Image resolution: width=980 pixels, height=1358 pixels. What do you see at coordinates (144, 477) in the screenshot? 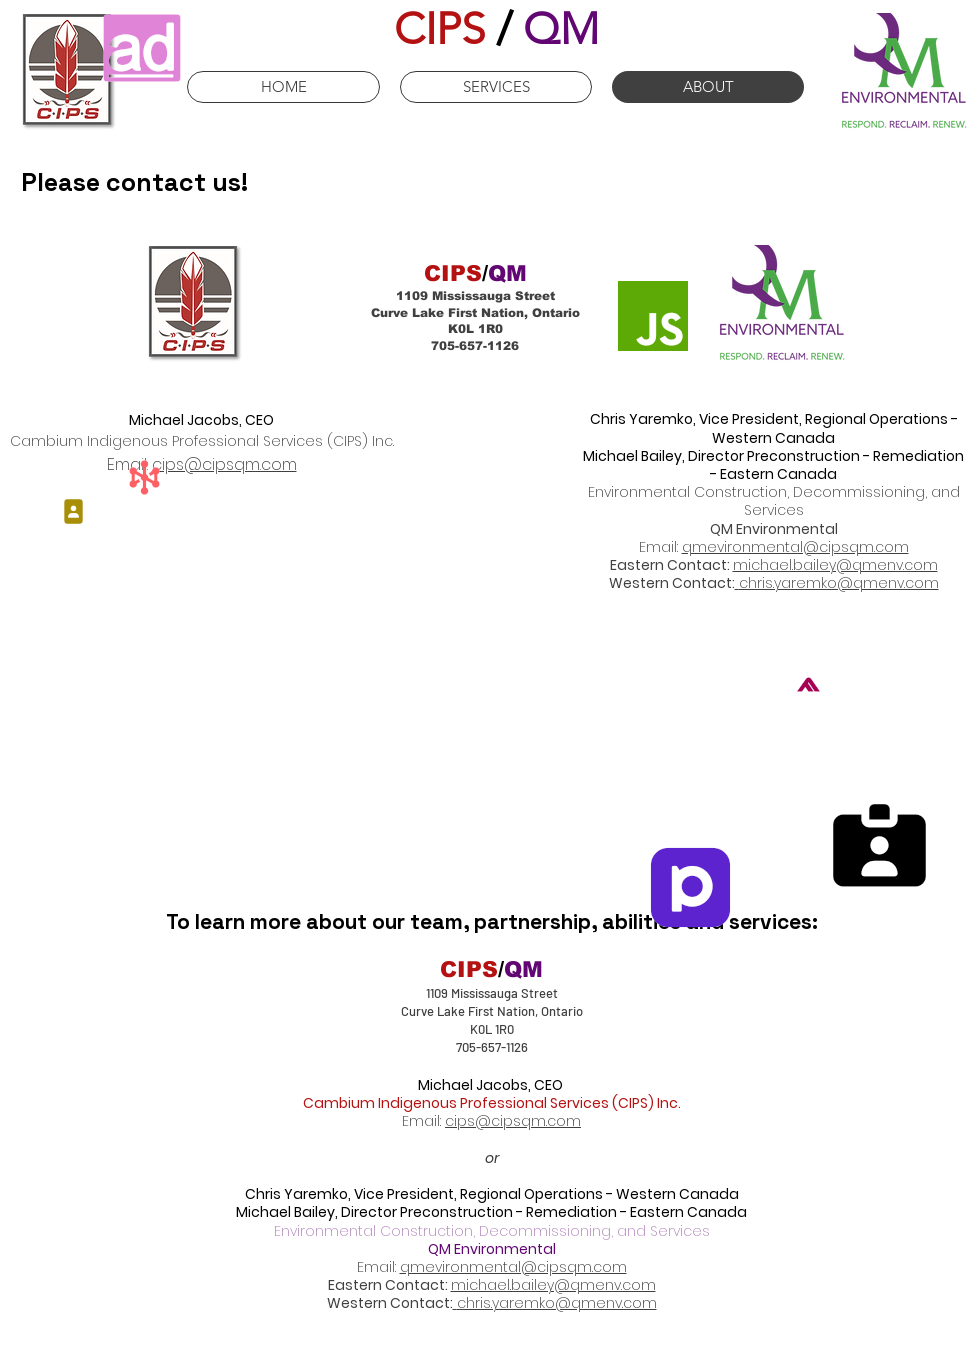
I see `access network or node connections` at bounding box center [144, 477].